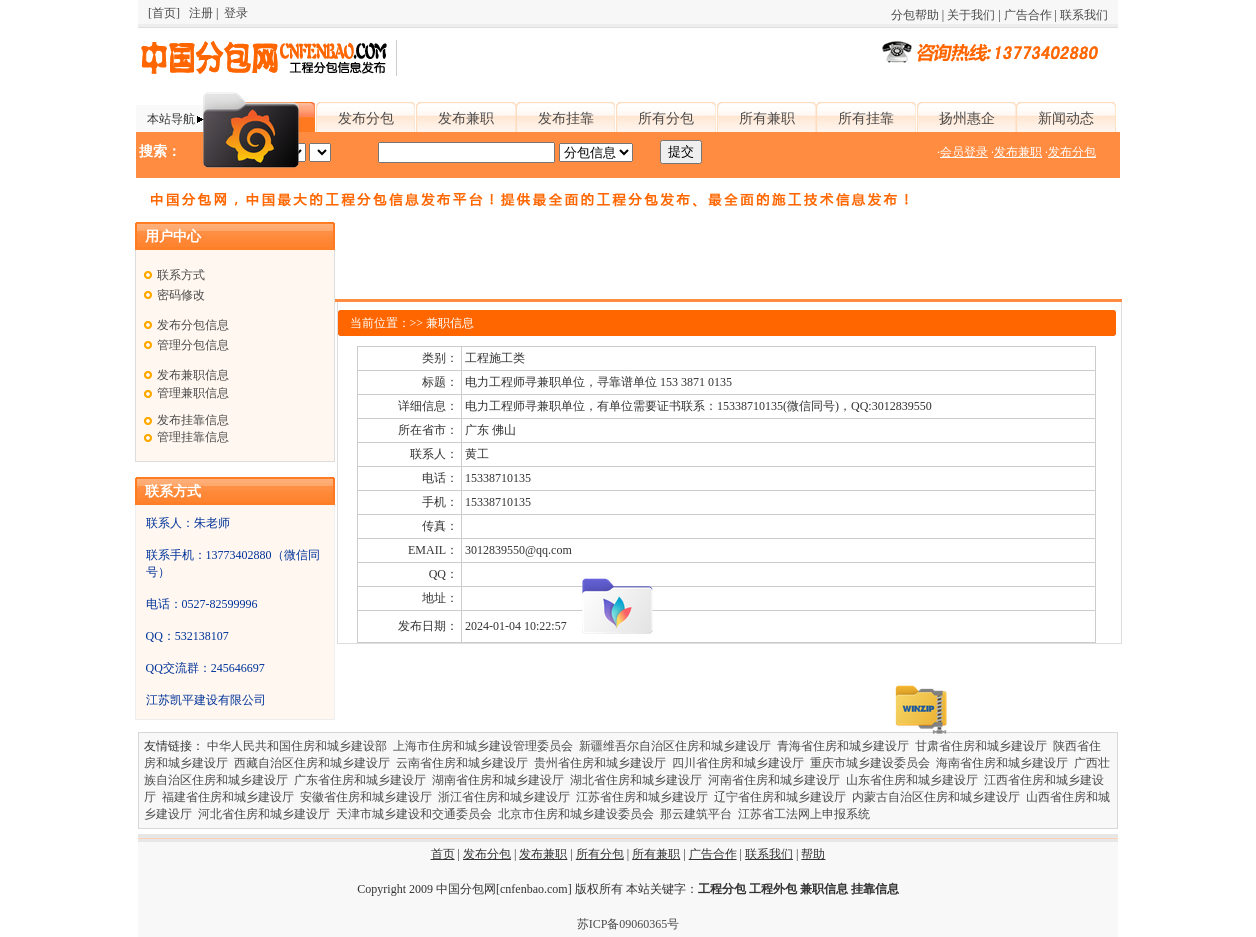  Describe the element at coordinates (921, 707) in the screenshot. I see `open folder containing WinZip compressed files` at that location.